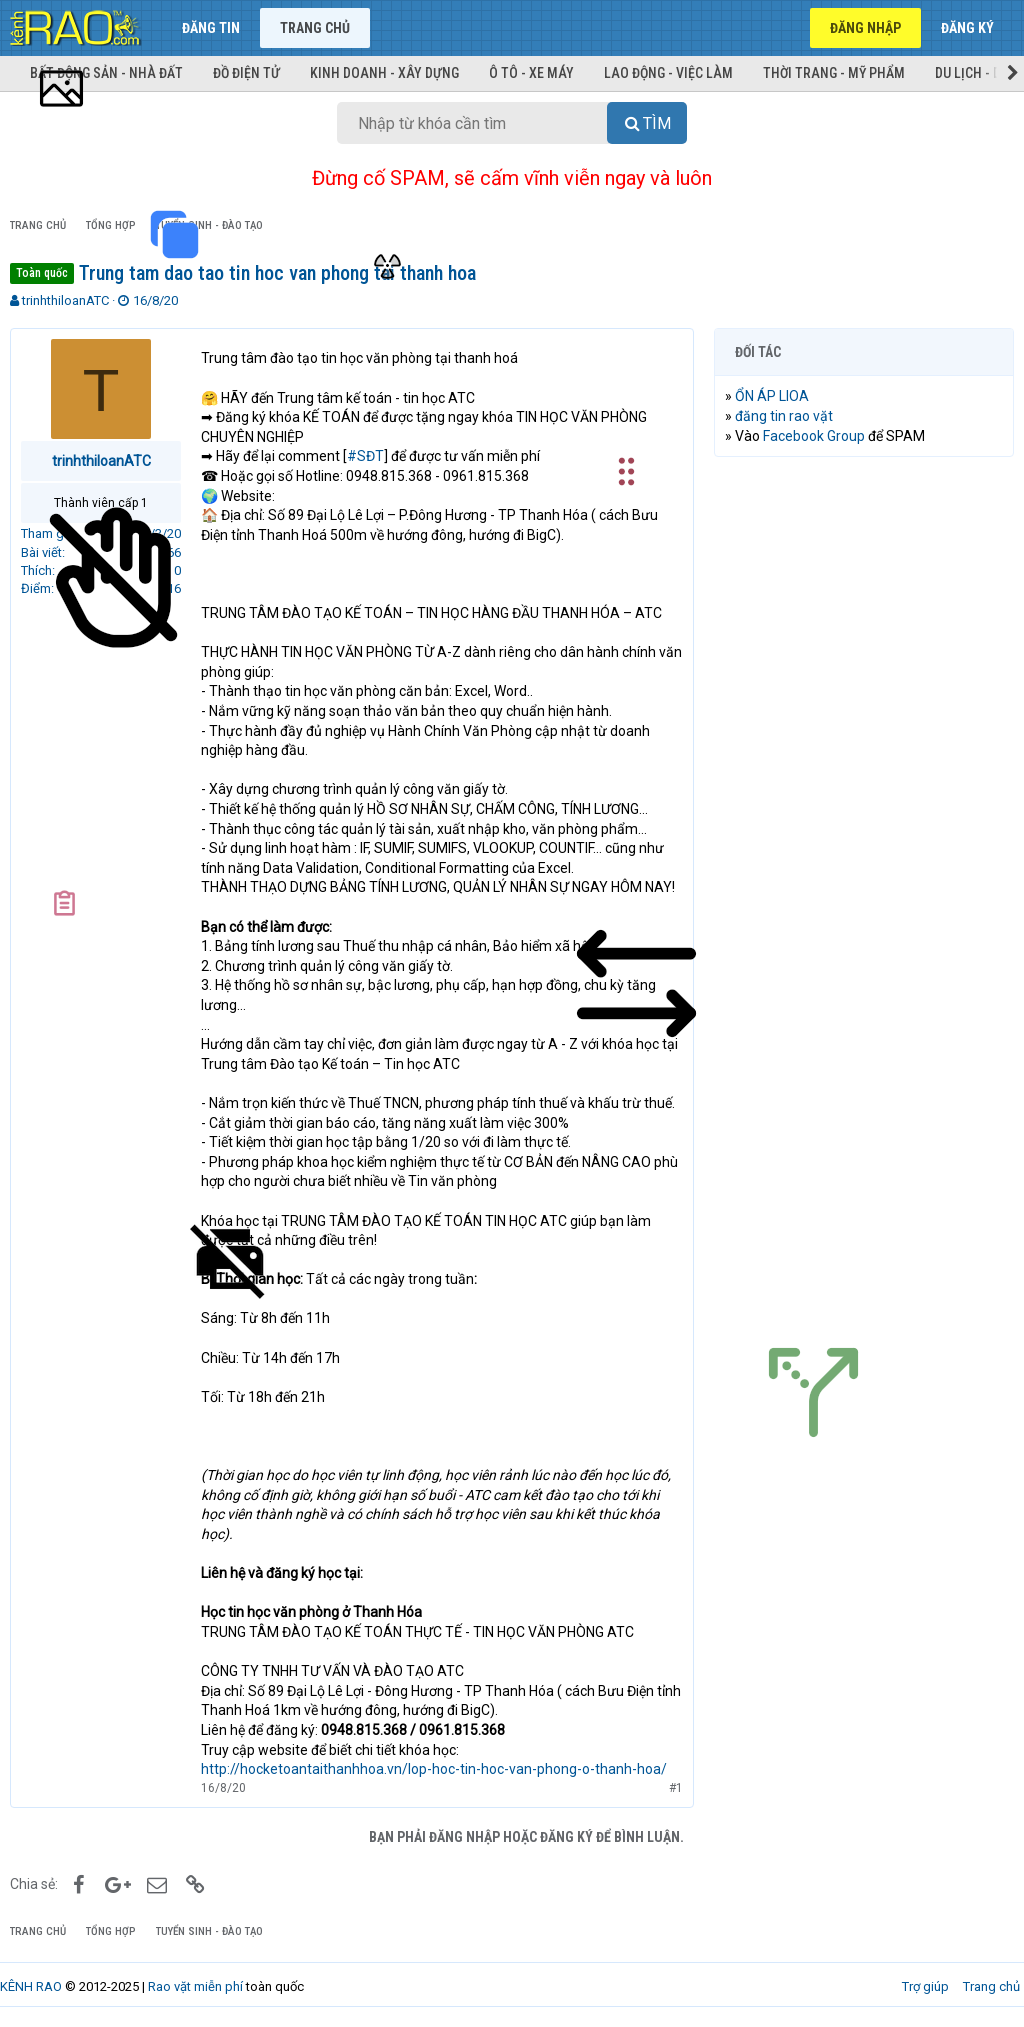 The image size is (1024, 2027). What do you see at coordinates (626, 471) in the screenshot?
I see `drag to reorder items vertically` at bounding box center [626, 471].